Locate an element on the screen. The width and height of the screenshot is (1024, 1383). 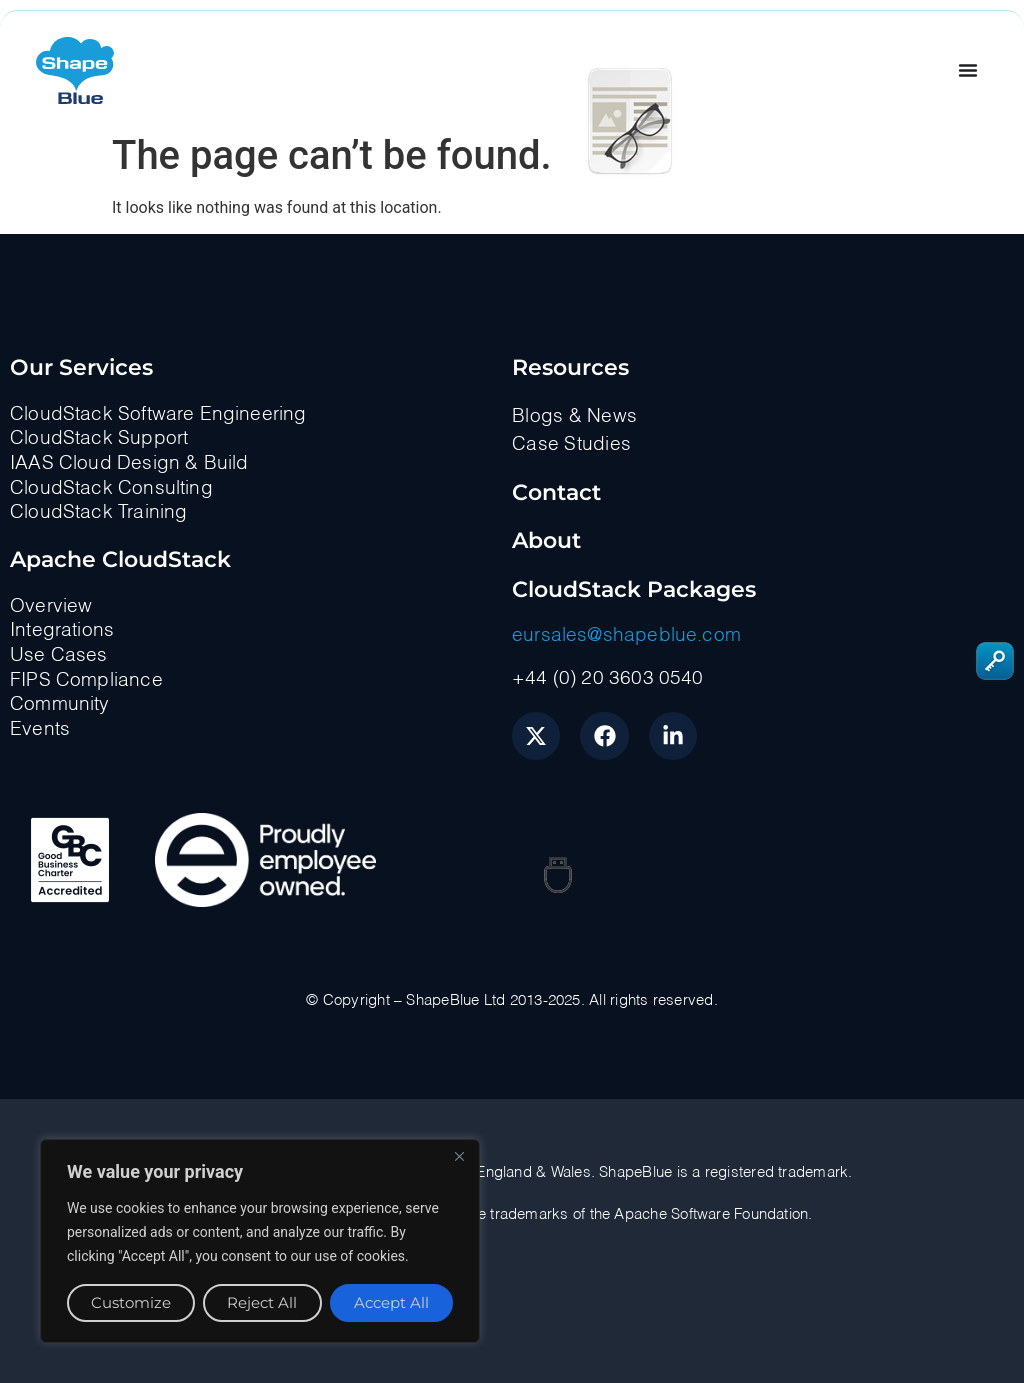
open the documents app is located at coordinates (630, 121).